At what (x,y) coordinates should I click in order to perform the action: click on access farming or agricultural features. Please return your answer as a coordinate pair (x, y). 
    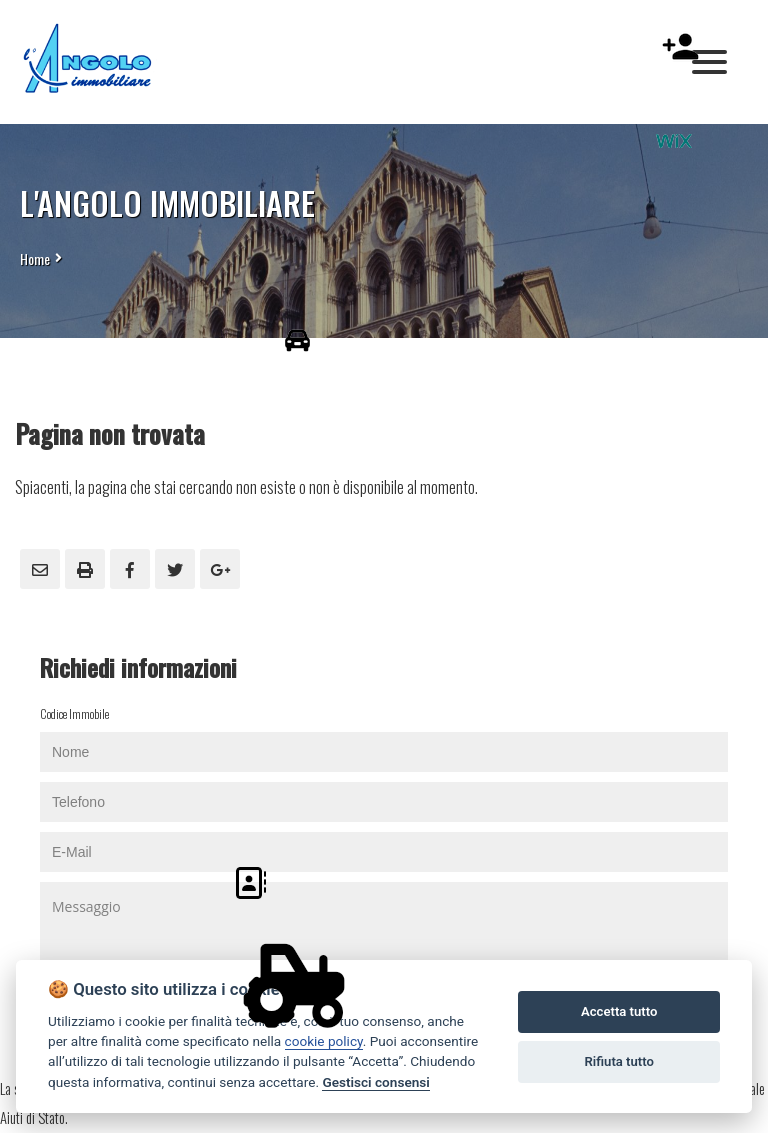
    Looking at the image, I should click on (294, 983).